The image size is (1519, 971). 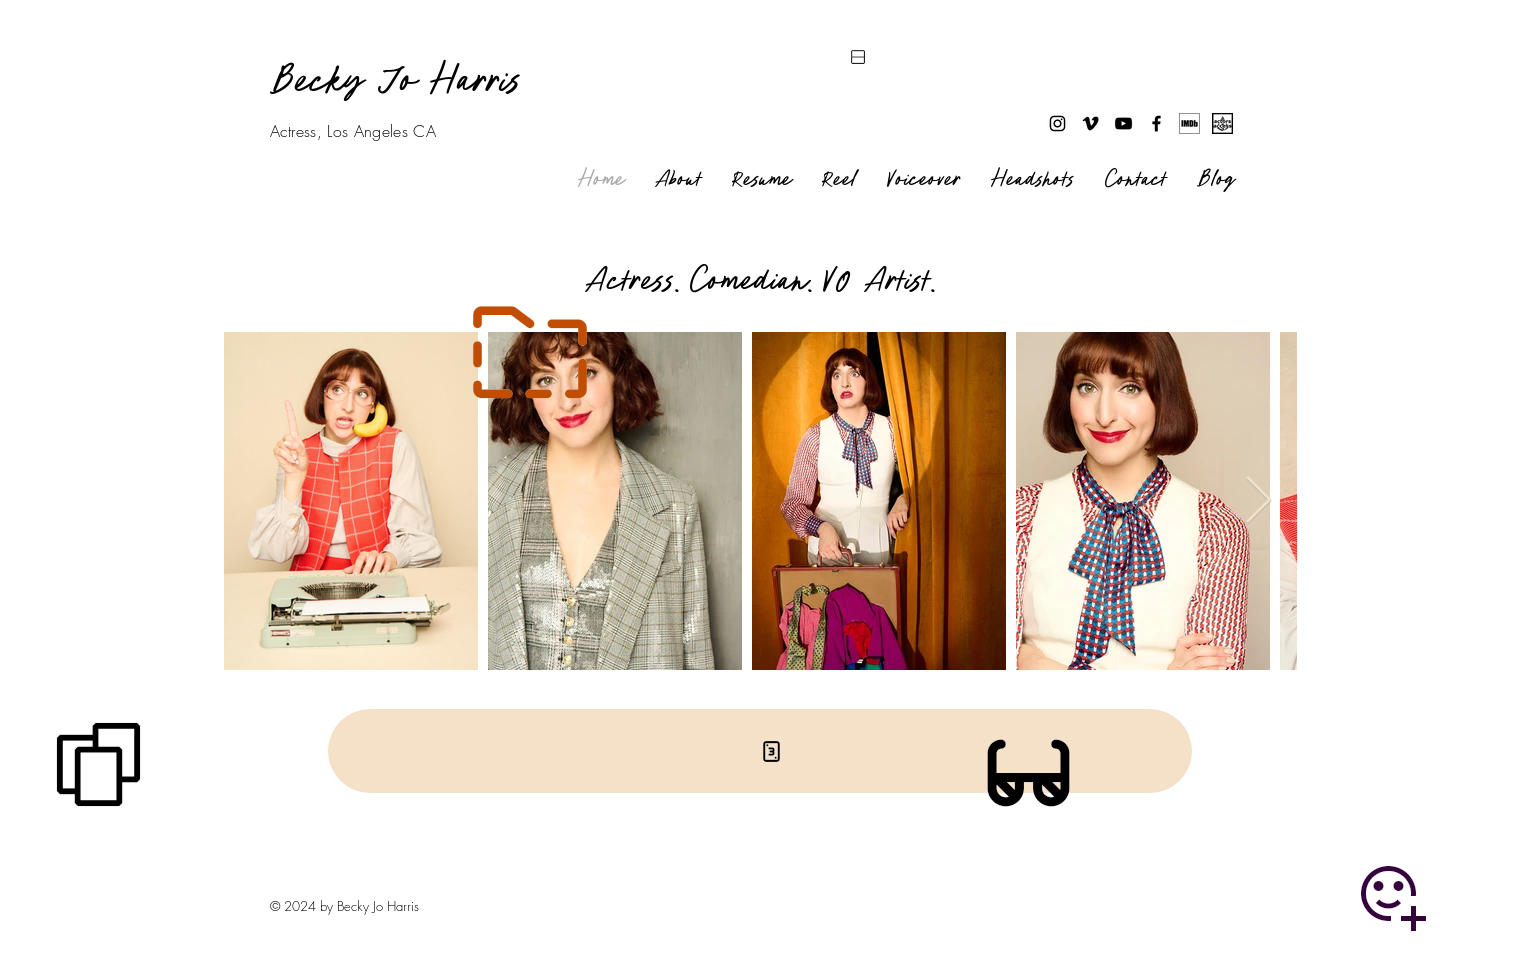 What do you see at coordinates (98, 764) in the screenshot?
I see `view a collection of items` at bounding box center [98, 764].